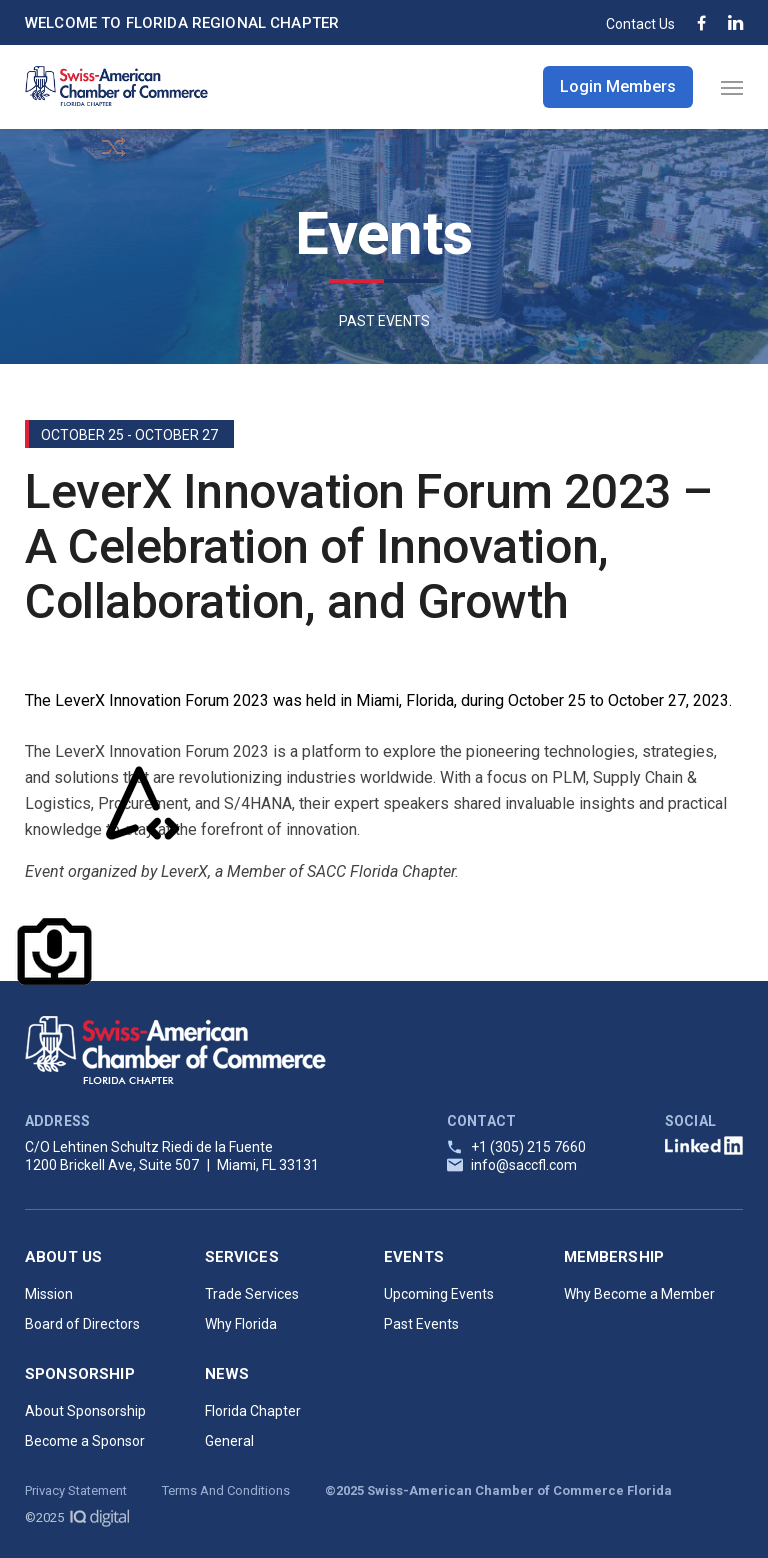 The height and width of the screenshot is (1558, 768). What do you see at coordinates (139, 803) in the screenshot?
I see `access navigation code or routing scripts` at bounding box center [139, 803].